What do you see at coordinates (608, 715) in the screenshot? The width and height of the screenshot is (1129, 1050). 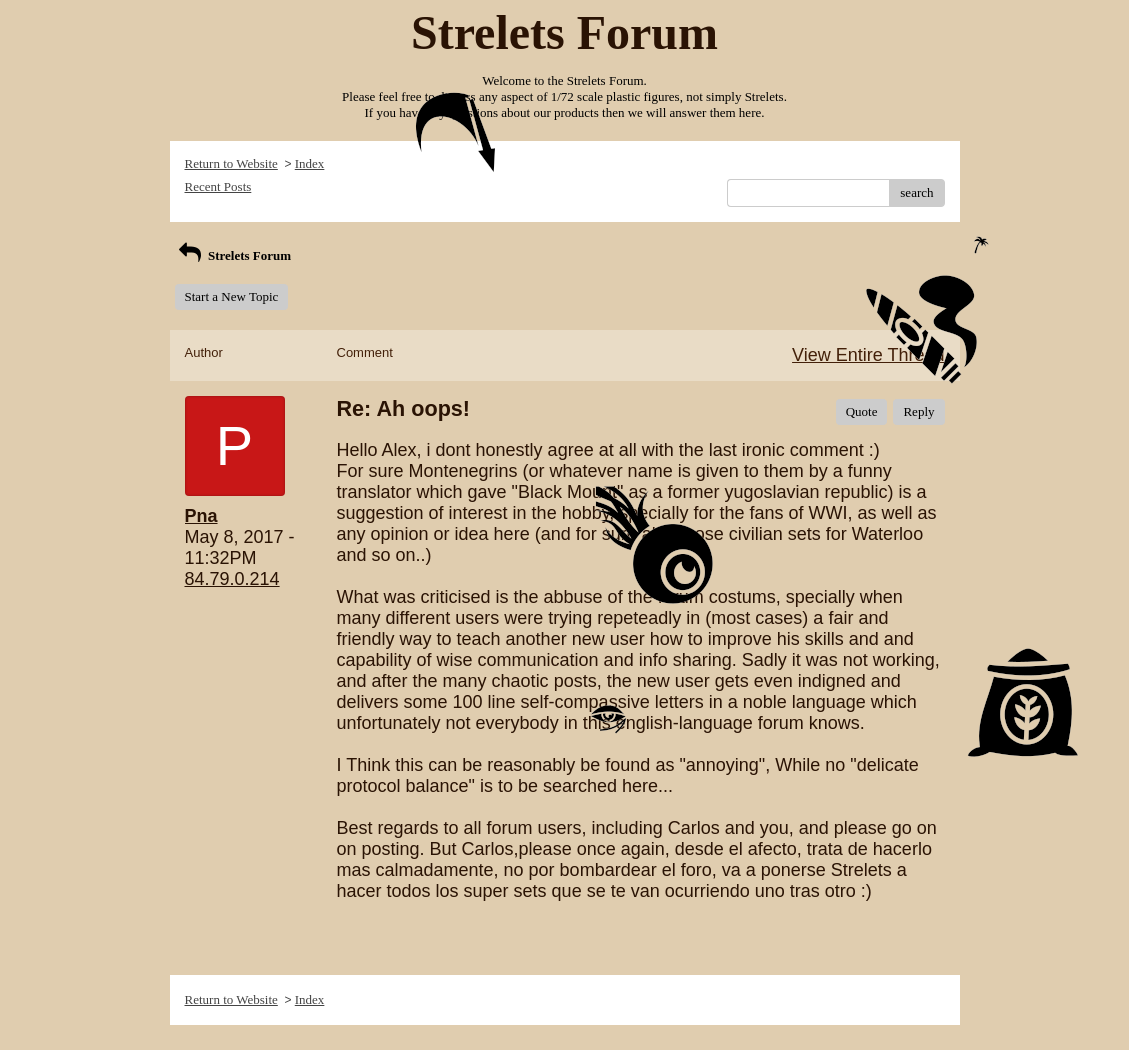 I see `indicates eye strain or fatigue warning` at bounding box center [608, 715].